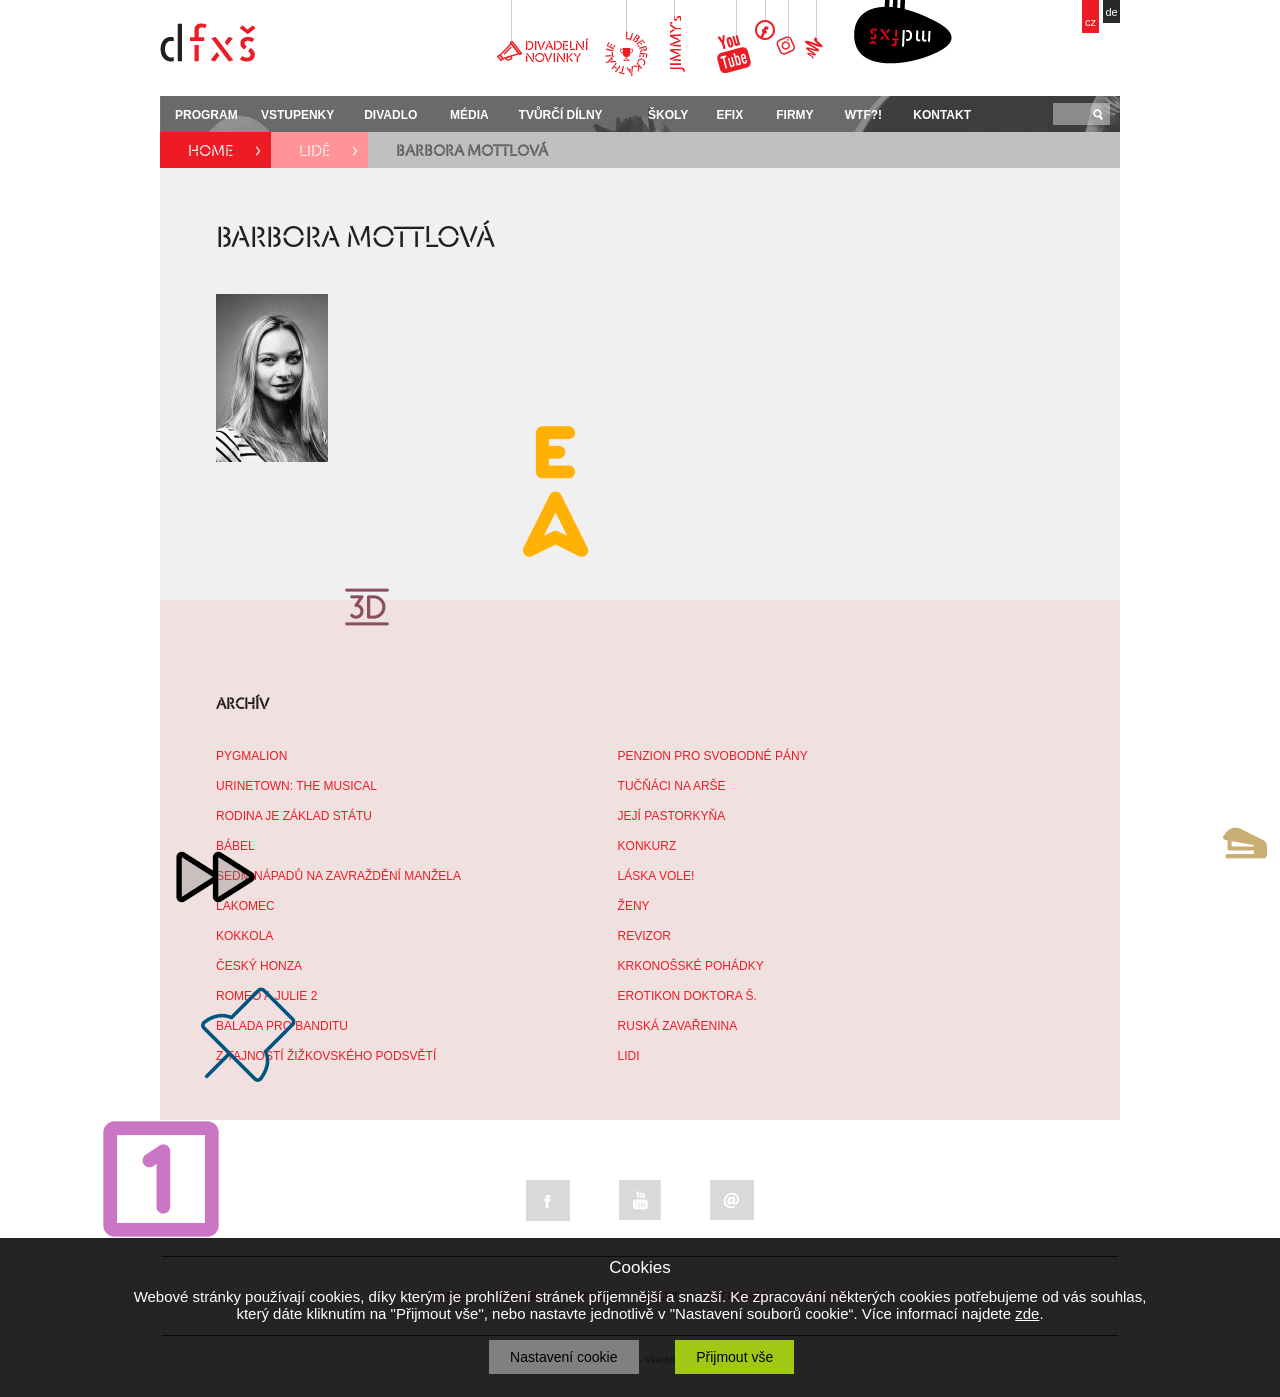 The width and height of the screenshot is (1280, 1397). I want to click on attach or bind documents together, so click(1245, 843).